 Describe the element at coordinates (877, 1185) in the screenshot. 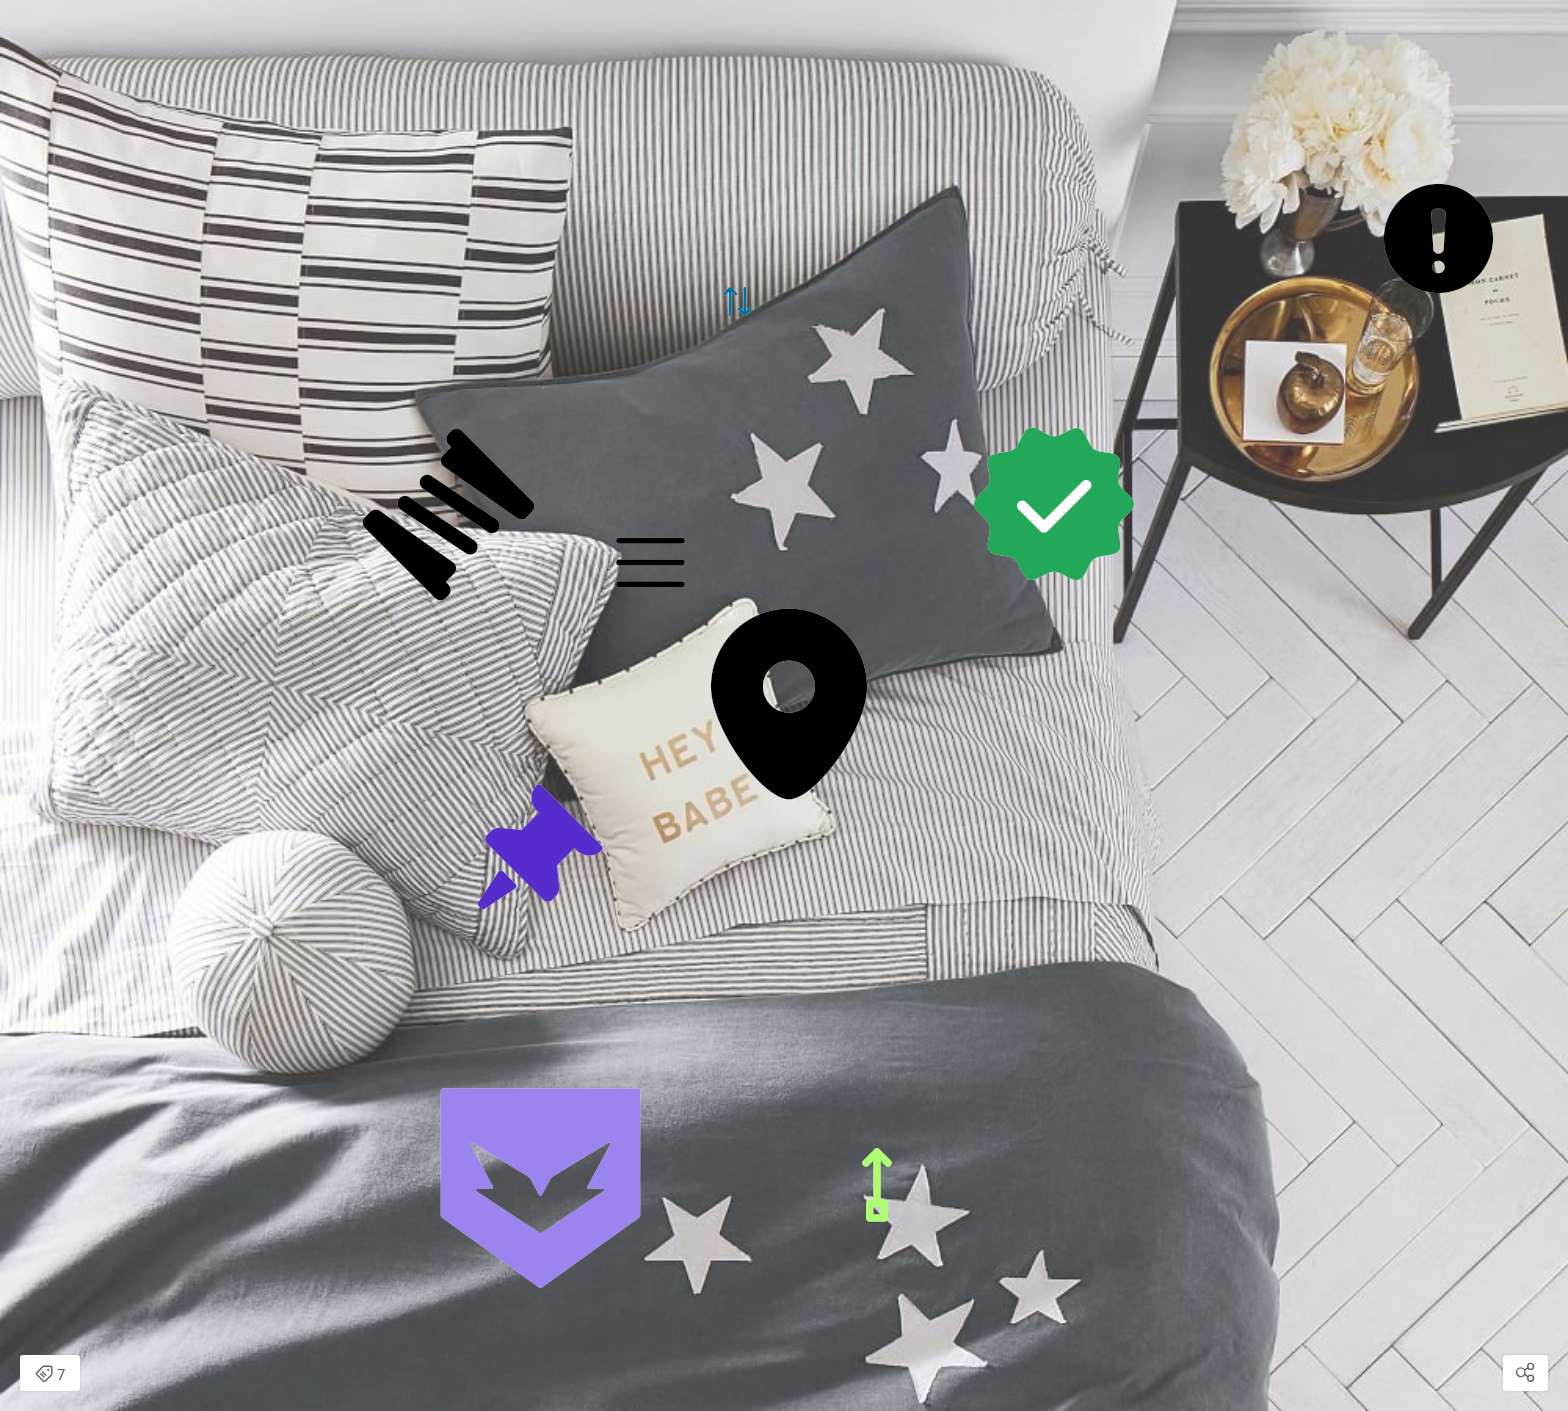

I see `move item up in a list or hierarchy` at that location.